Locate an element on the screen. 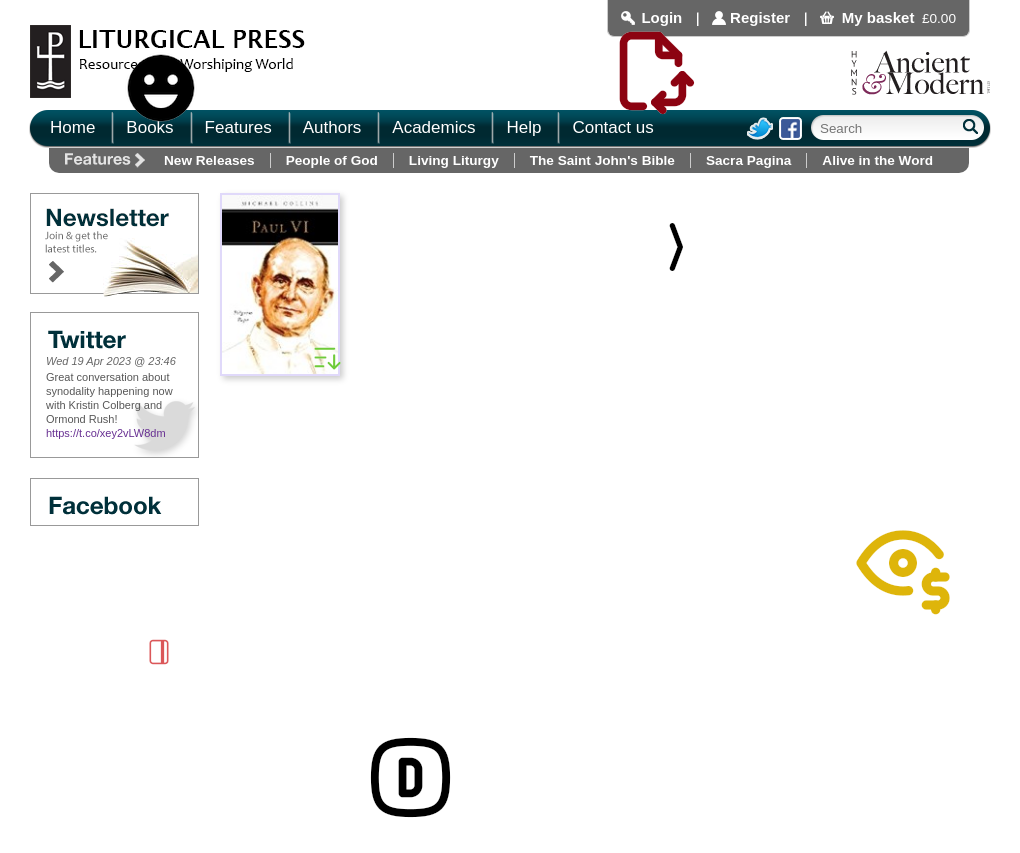 This screenshot has height=853, width=1020. navigate to the next item or page is located at coordinates (675, 247).